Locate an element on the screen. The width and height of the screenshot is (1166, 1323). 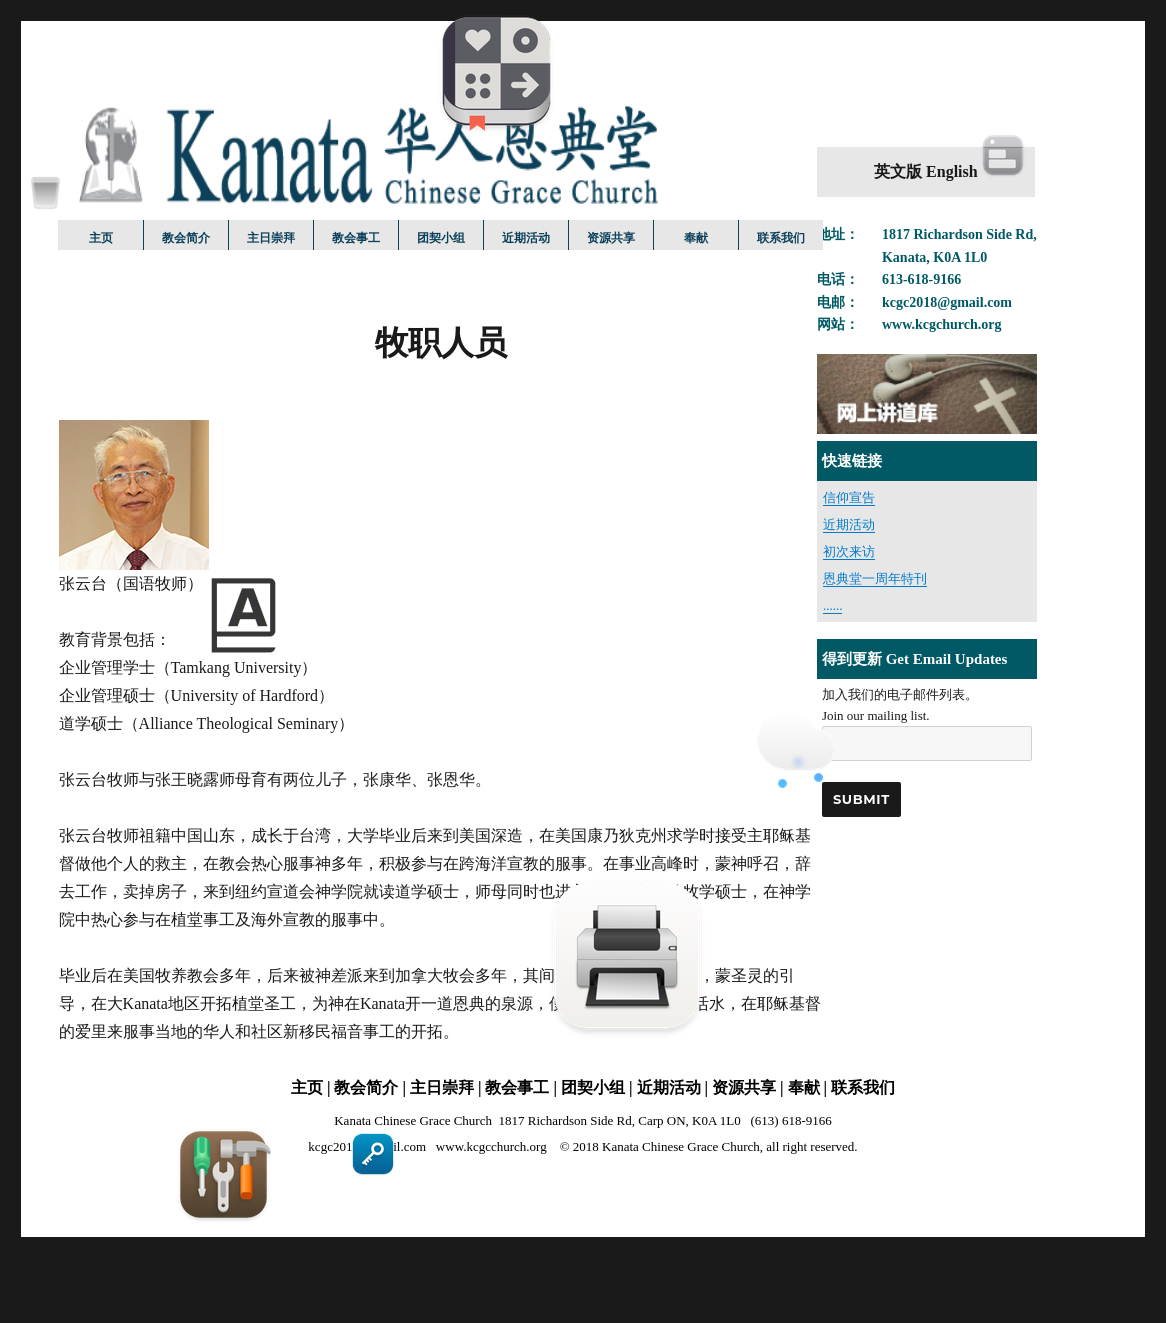
open the dictionary app is located at coordinates (243, 615).